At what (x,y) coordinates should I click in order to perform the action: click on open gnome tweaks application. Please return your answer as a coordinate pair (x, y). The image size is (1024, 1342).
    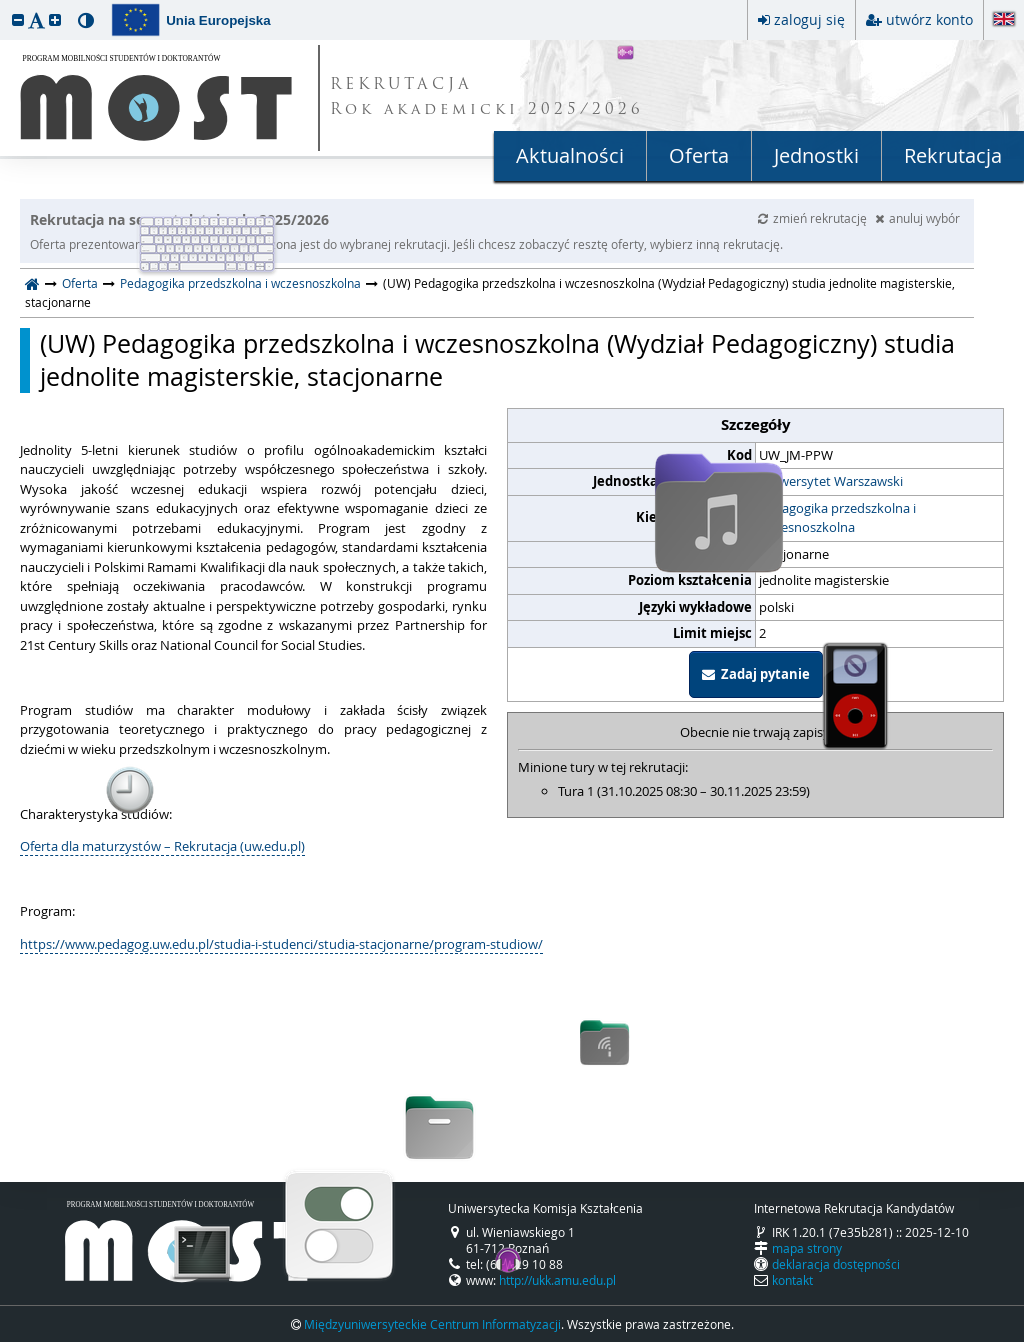
    Looking at the image, I should click on (339, 1225).